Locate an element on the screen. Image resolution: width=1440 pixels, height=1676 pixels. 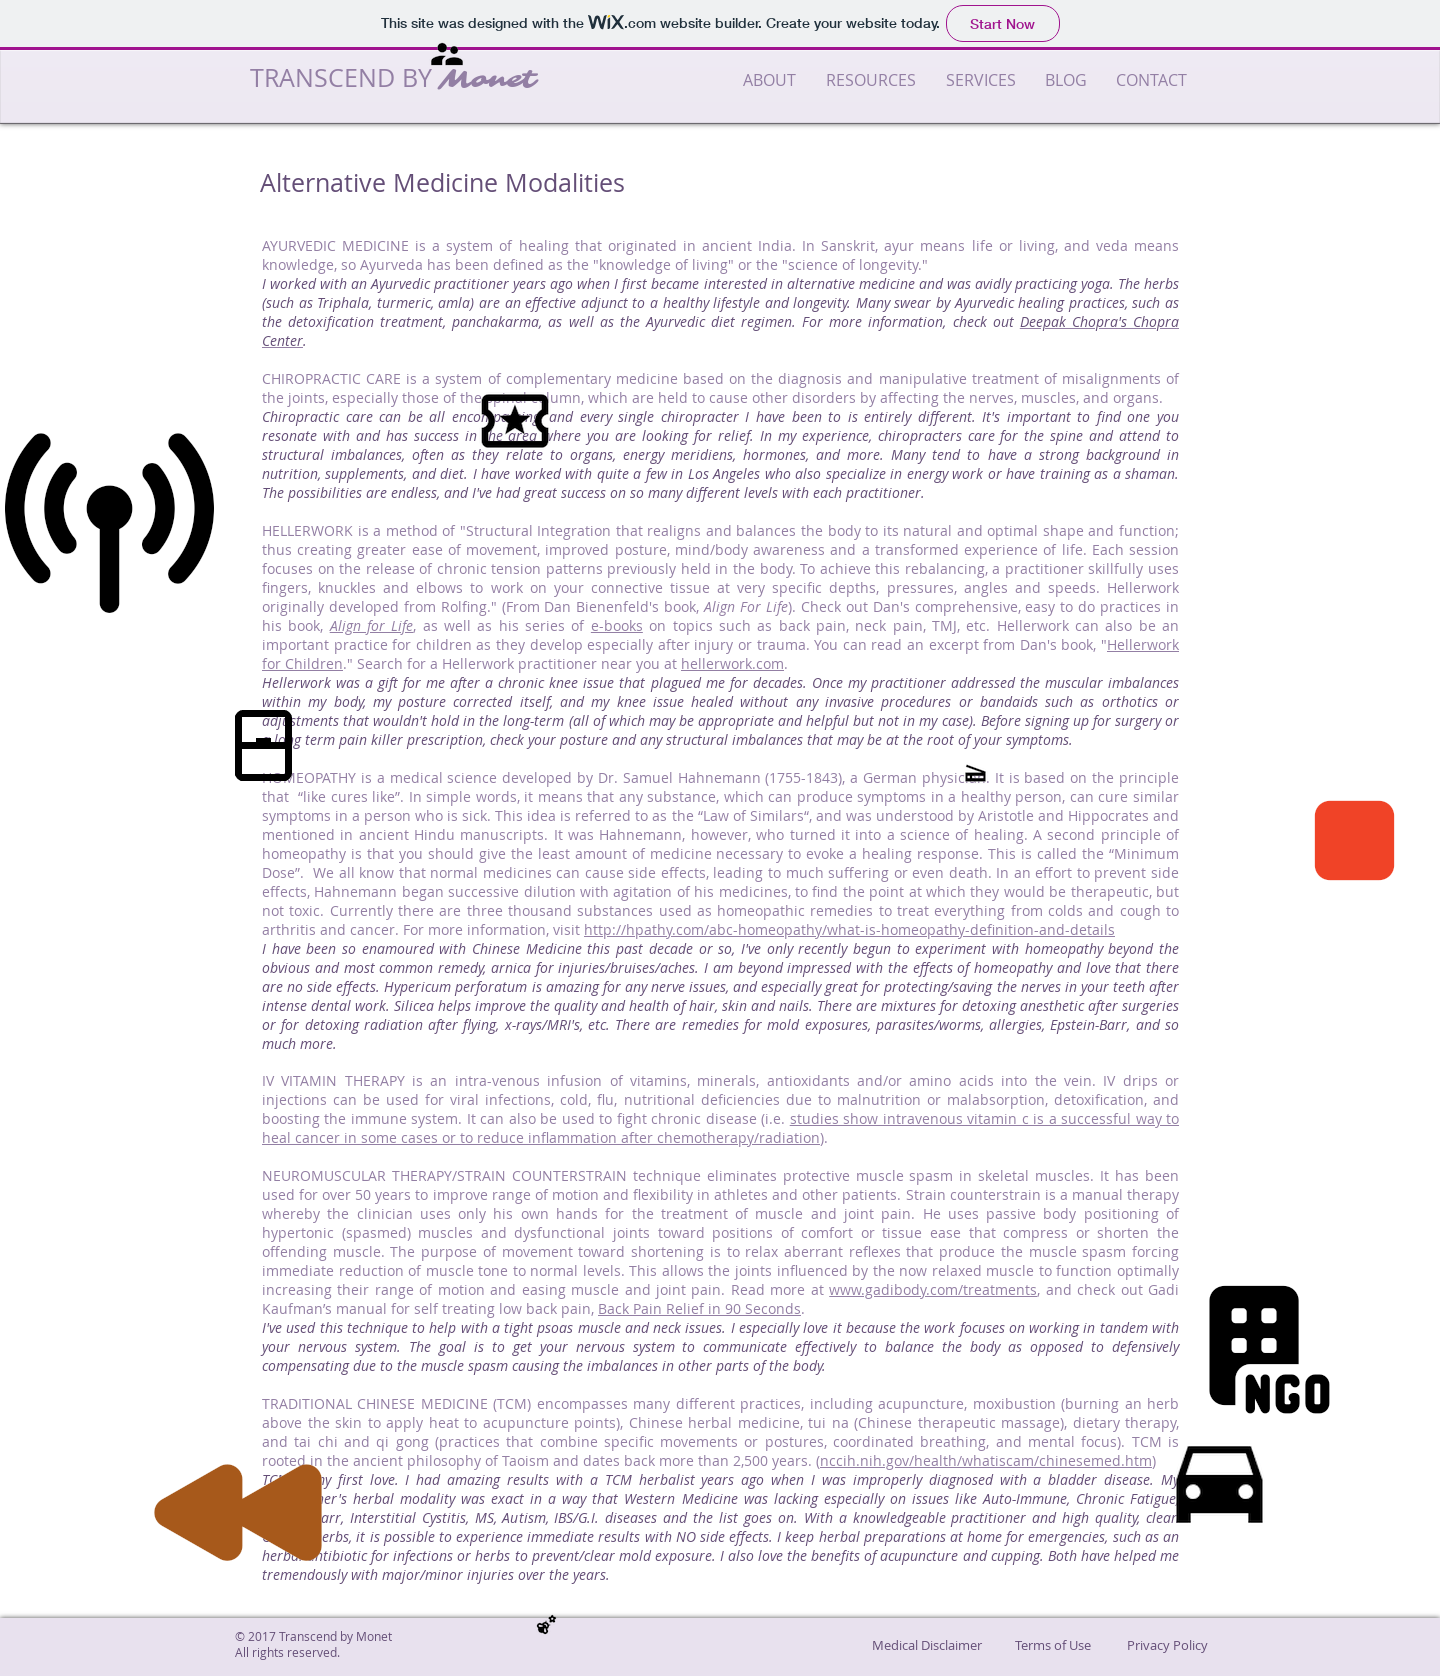
stop media playback is located at coordinates (1354, 840).